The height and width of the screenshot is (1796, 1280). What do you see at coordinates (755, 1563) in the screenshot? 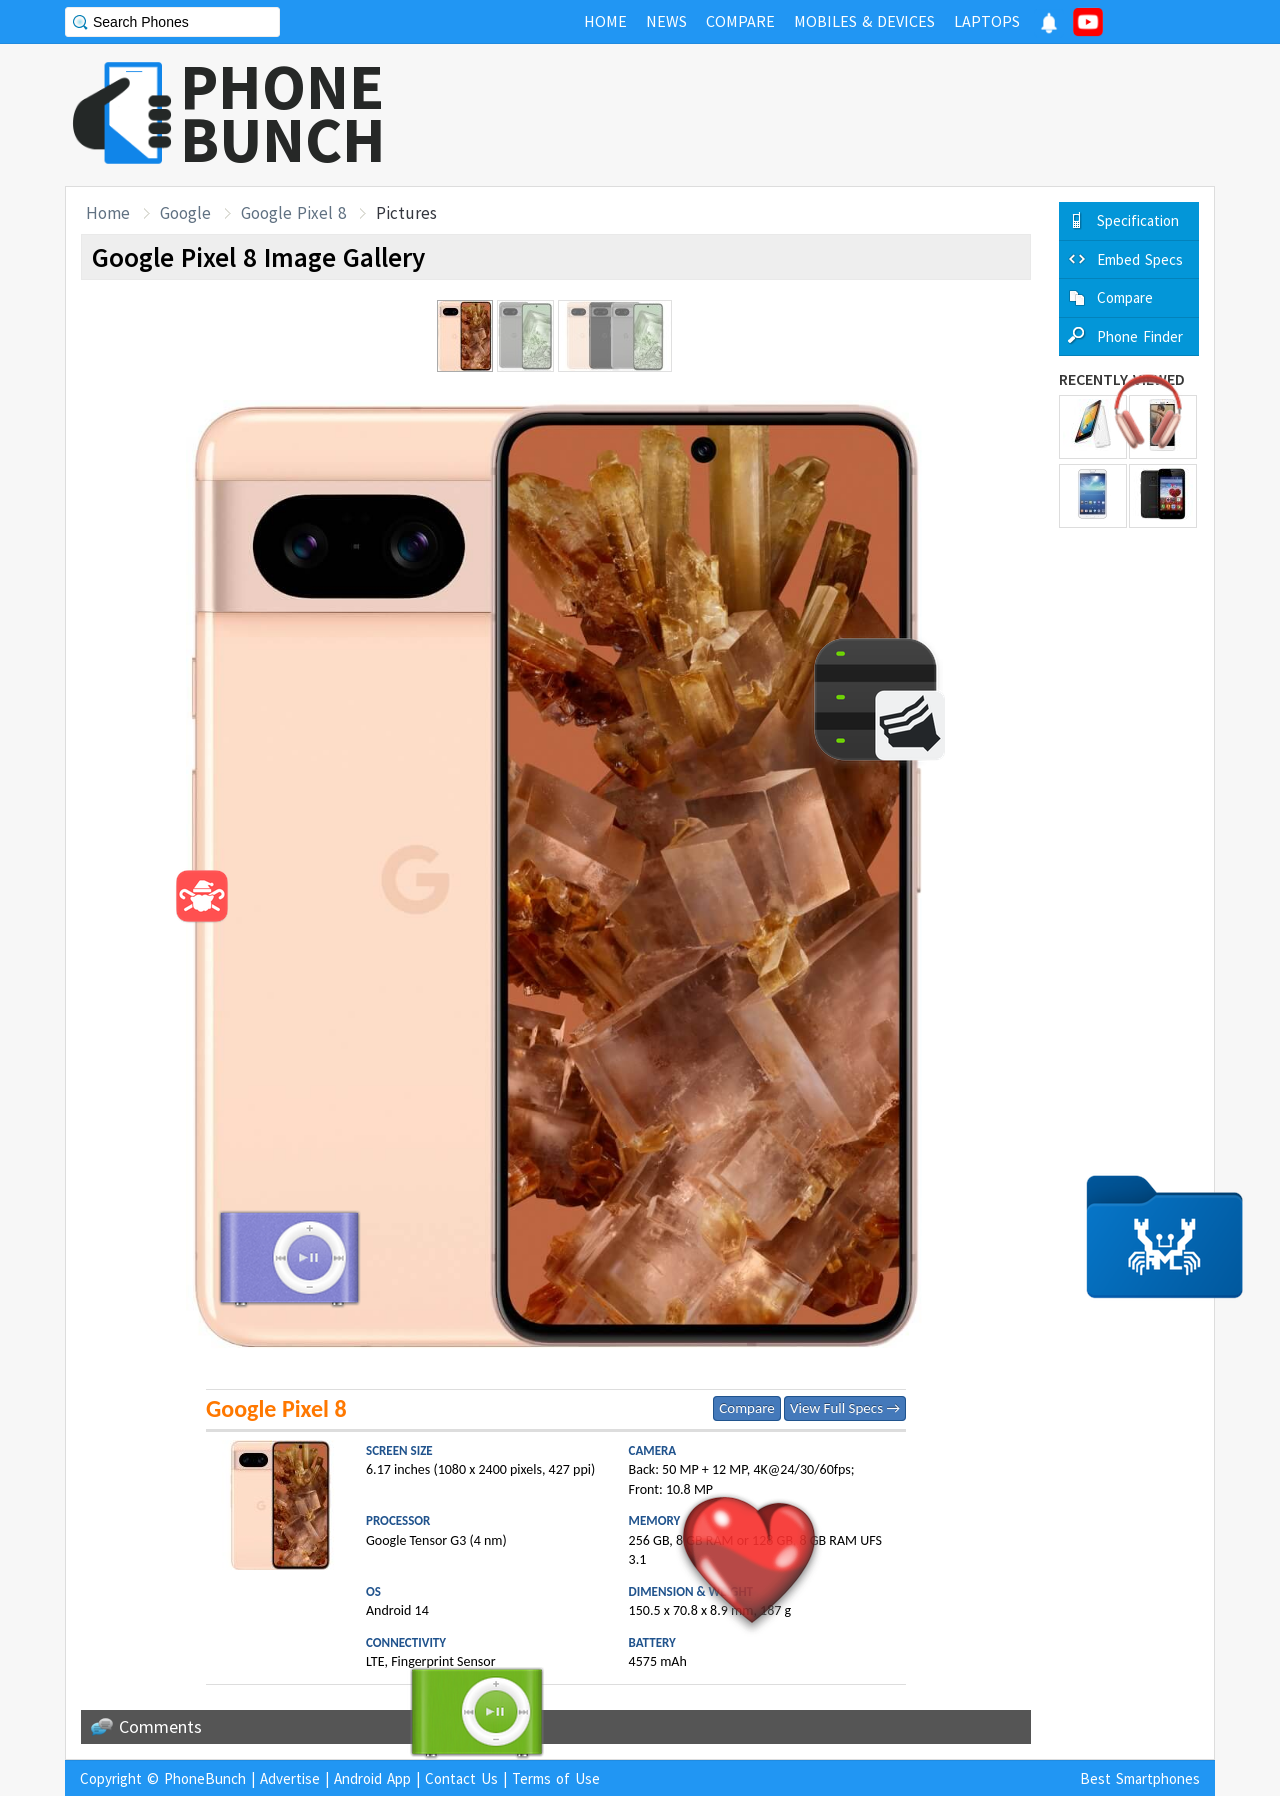
I see `access your favorite items` at bounding box center [755, 1563].